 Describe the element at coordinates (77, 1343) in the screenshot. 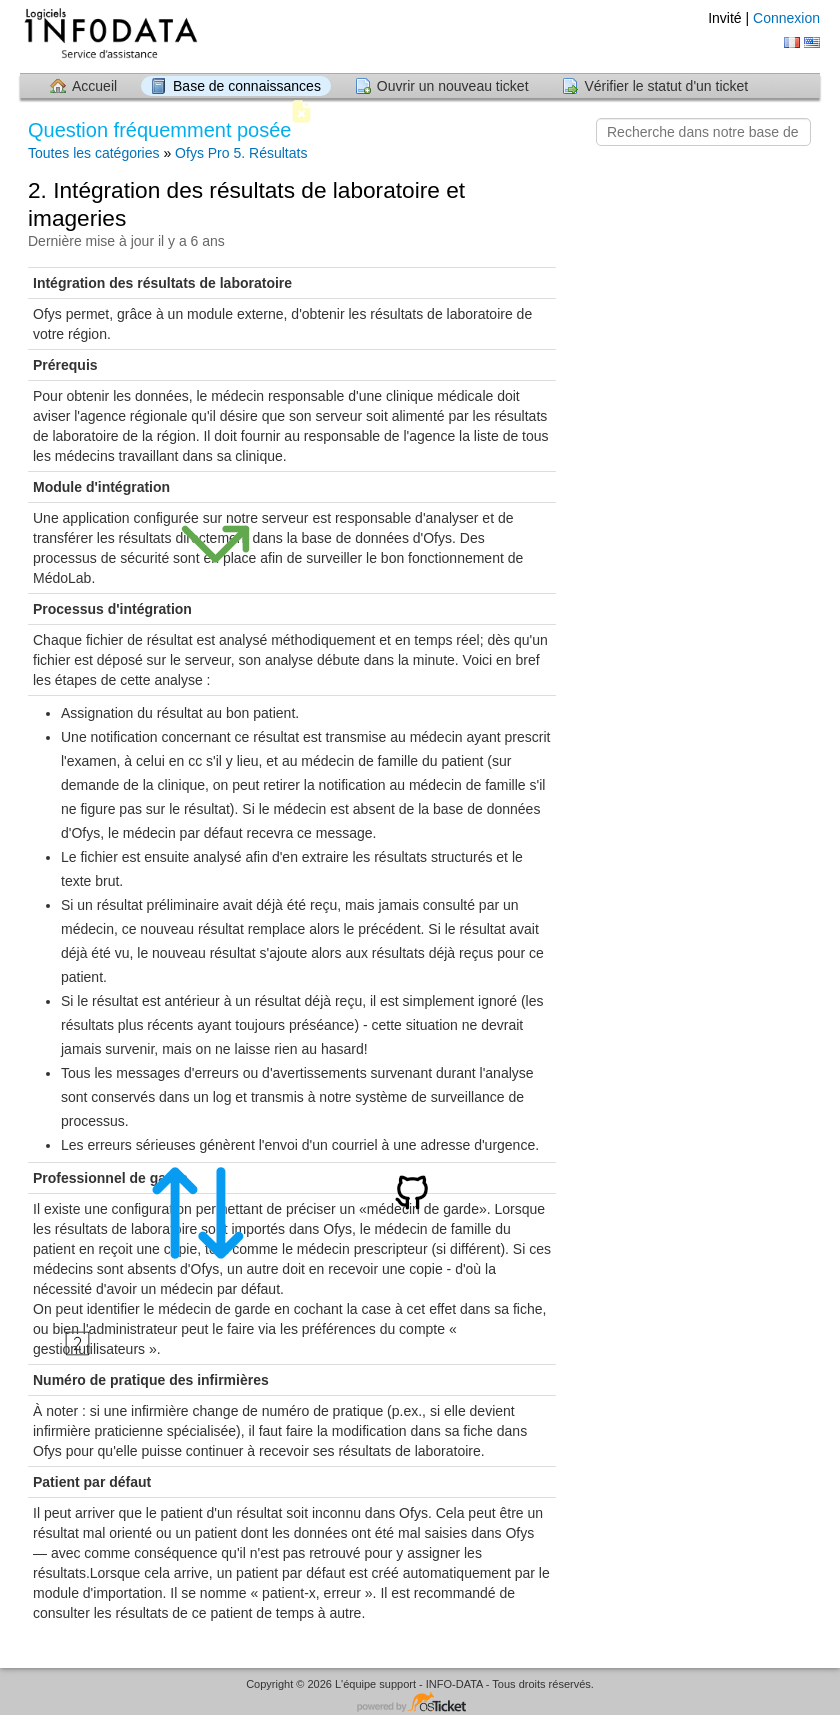

I see `indicates step two in a multi-step process` at that location.